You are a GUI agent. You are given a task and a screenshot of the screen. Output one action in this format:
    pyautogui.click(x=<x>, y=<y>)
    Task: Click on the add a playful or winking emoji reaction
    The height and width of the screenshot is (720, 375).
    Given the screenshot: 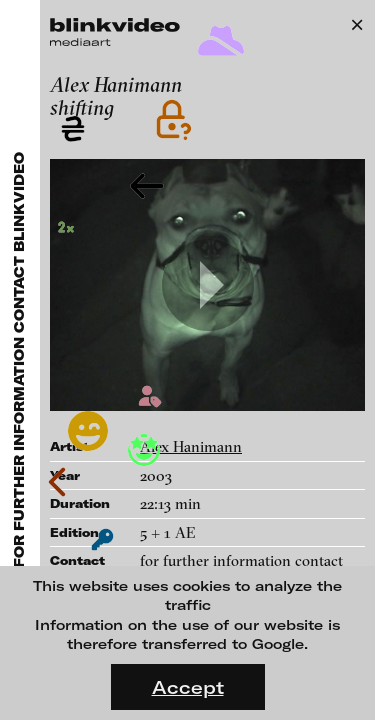 What is the action you would take?
    pyautogui.click(x=88, y=431)
    